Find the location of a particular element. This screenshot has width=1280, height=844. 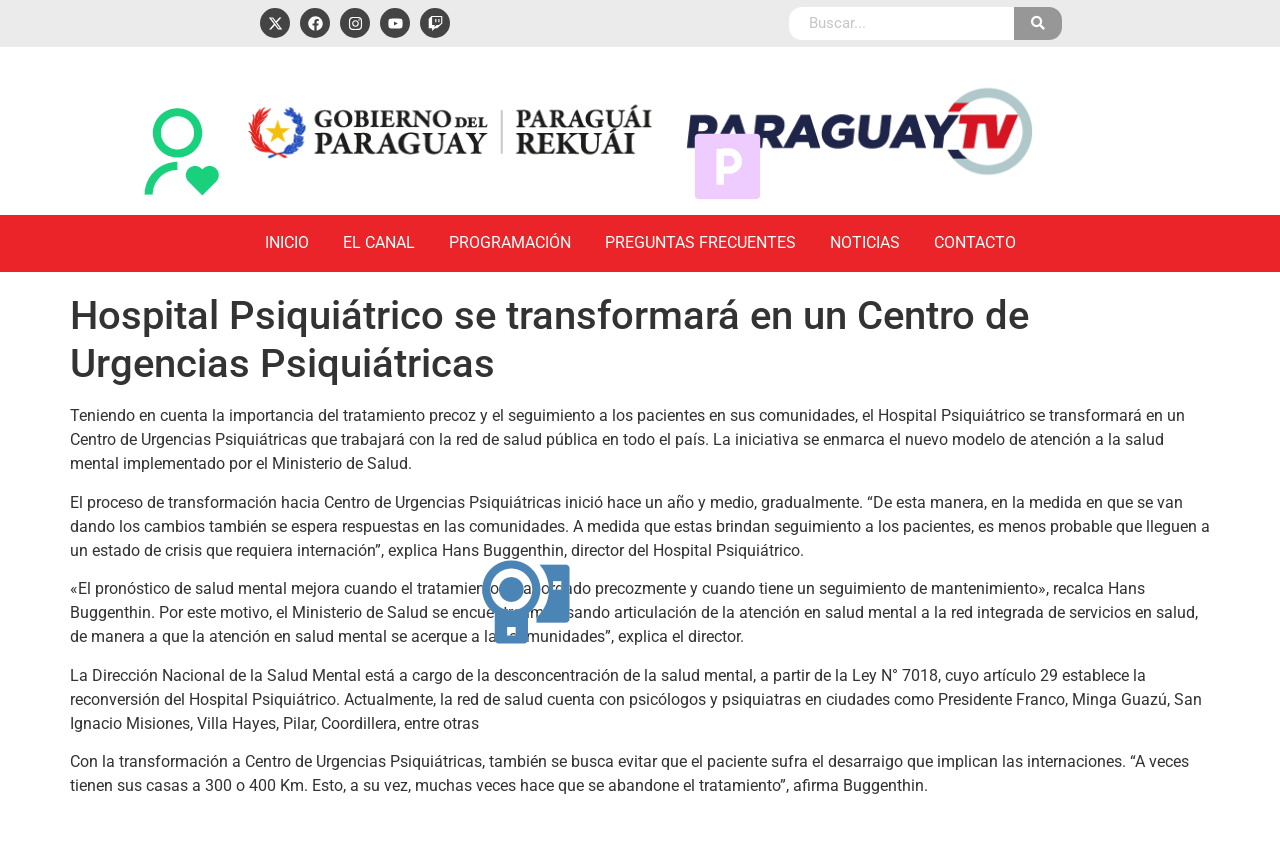

indicates a parking location or facility is located at coordinates (727, 166).